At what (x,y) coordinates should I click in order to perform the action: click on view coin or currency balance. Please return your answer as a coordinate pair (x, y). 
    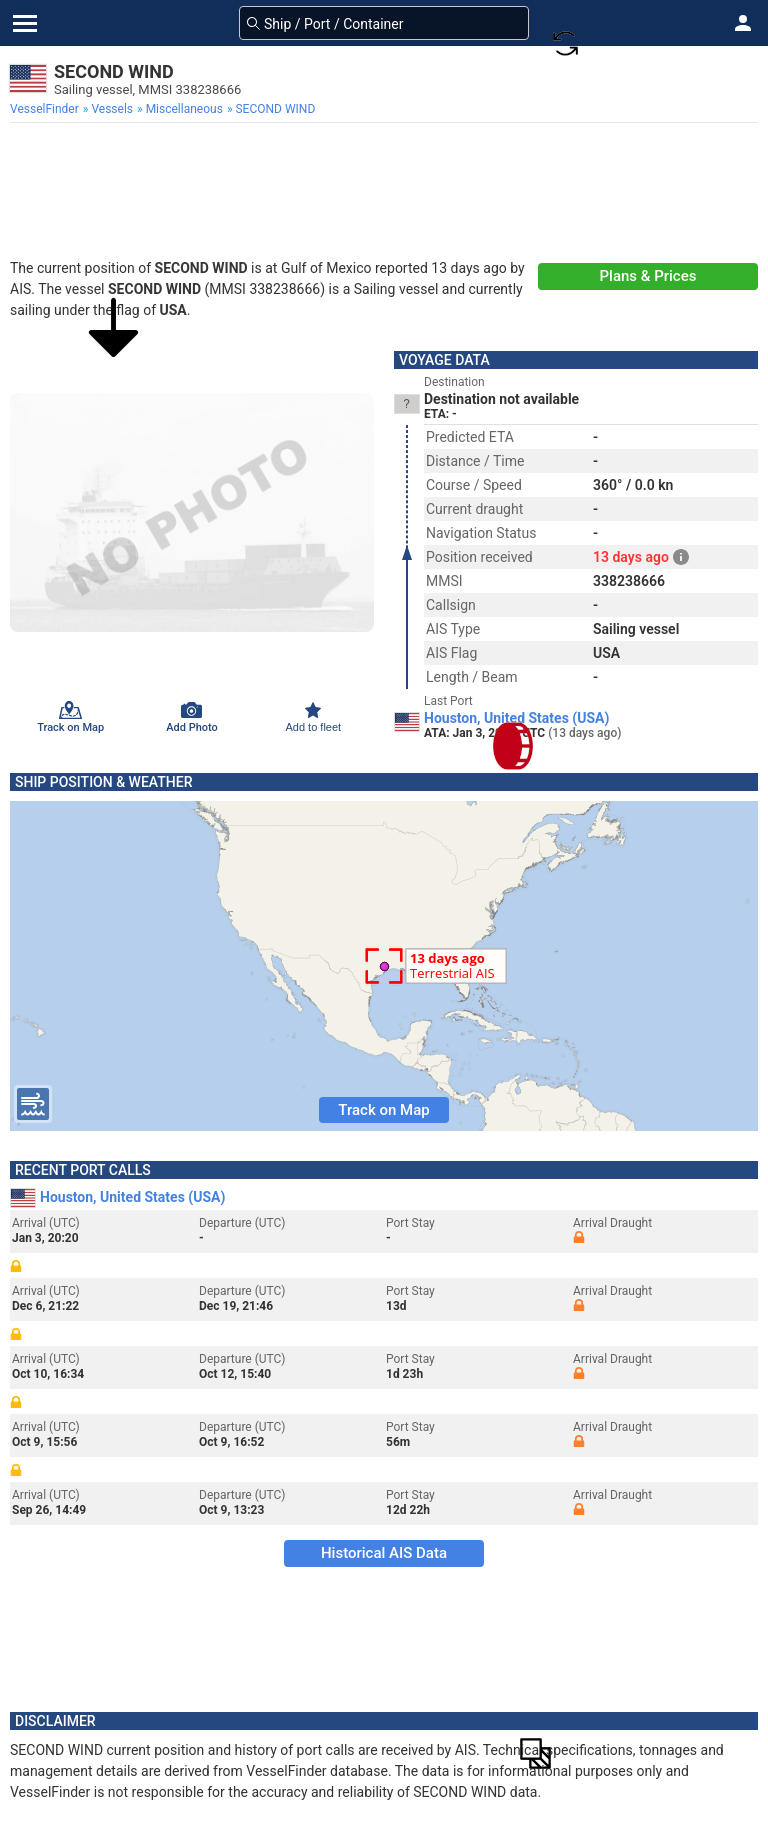
    Looking at the image, I should click on (513, 746).